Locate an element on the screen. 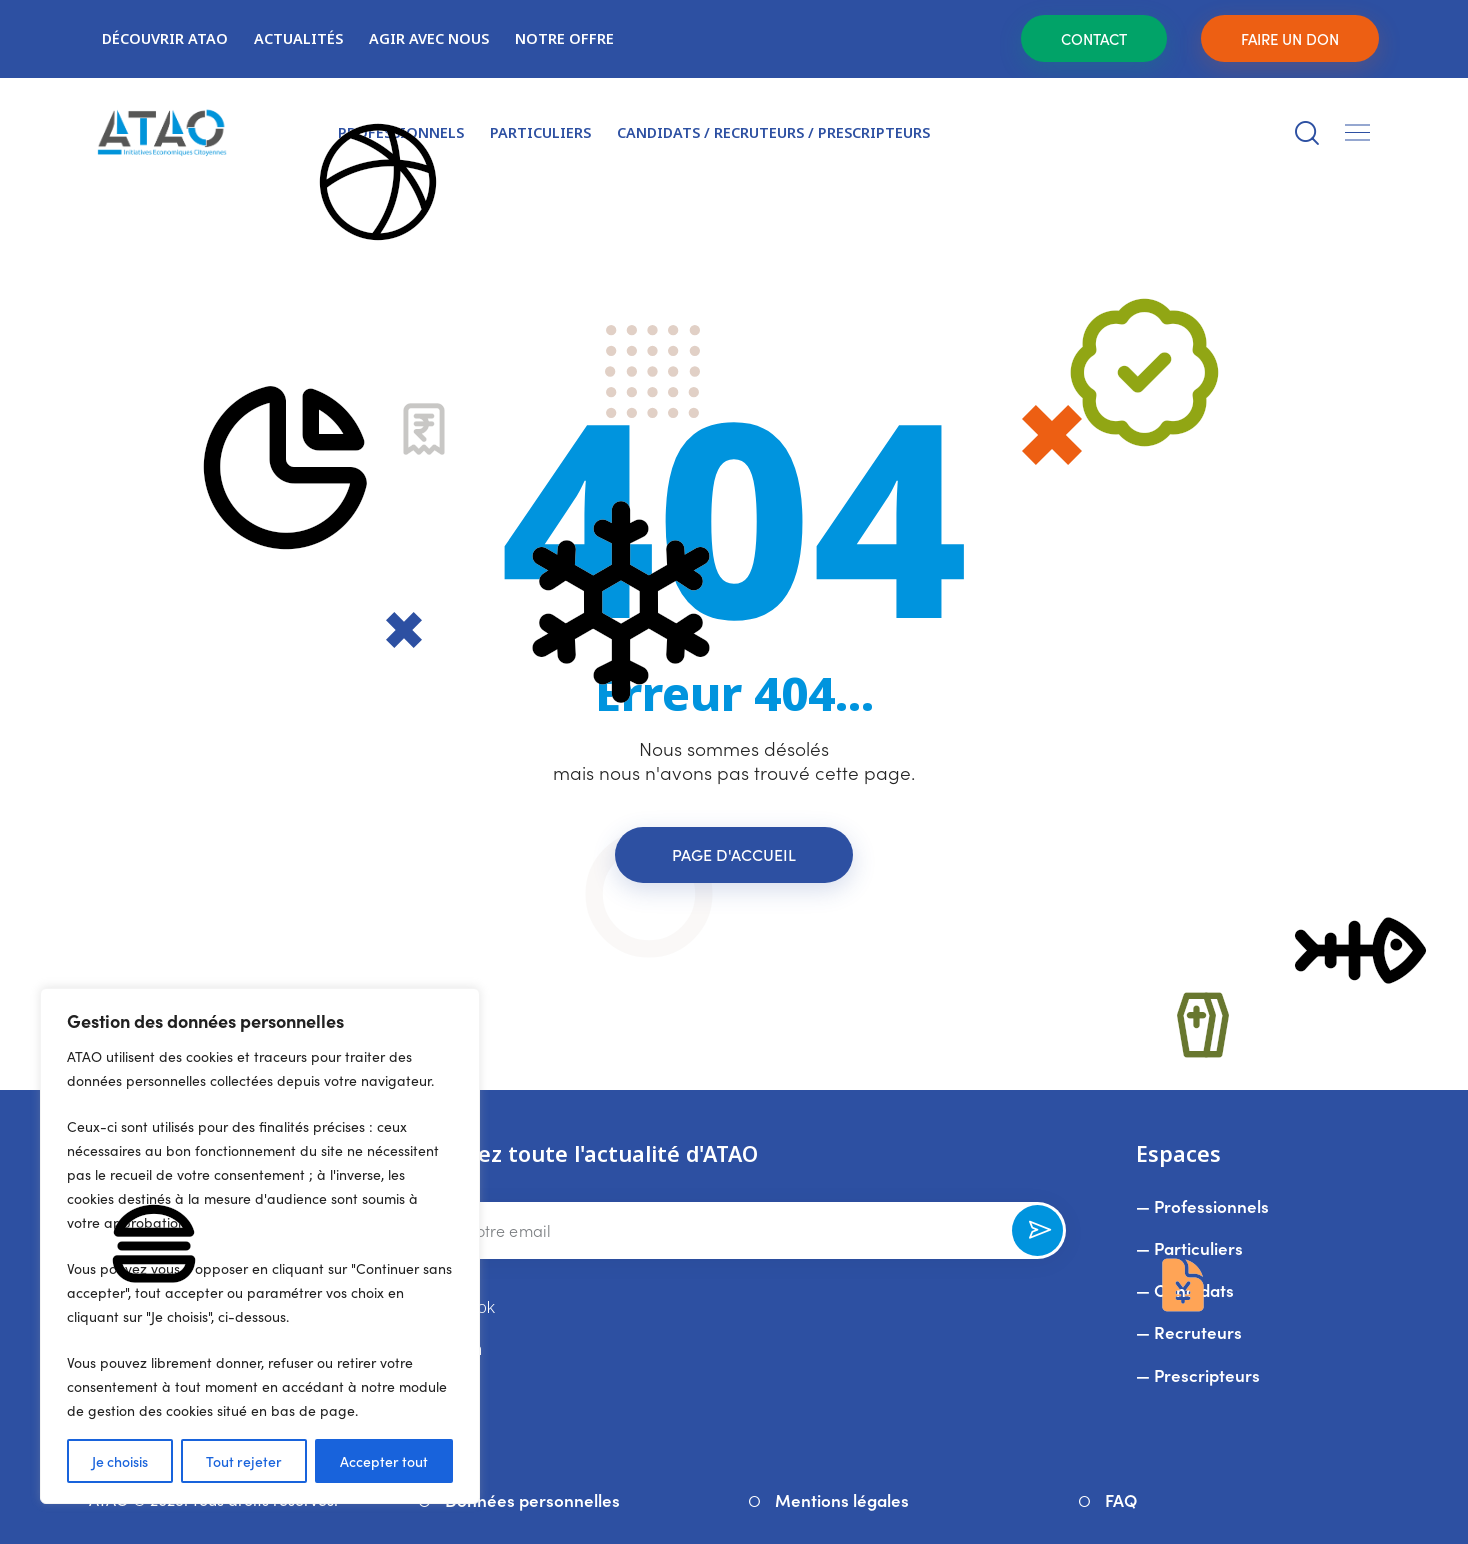 The width and height of the screenshot is (1468, 1544). access games or entertainment section is located at coordinates (378, 182).